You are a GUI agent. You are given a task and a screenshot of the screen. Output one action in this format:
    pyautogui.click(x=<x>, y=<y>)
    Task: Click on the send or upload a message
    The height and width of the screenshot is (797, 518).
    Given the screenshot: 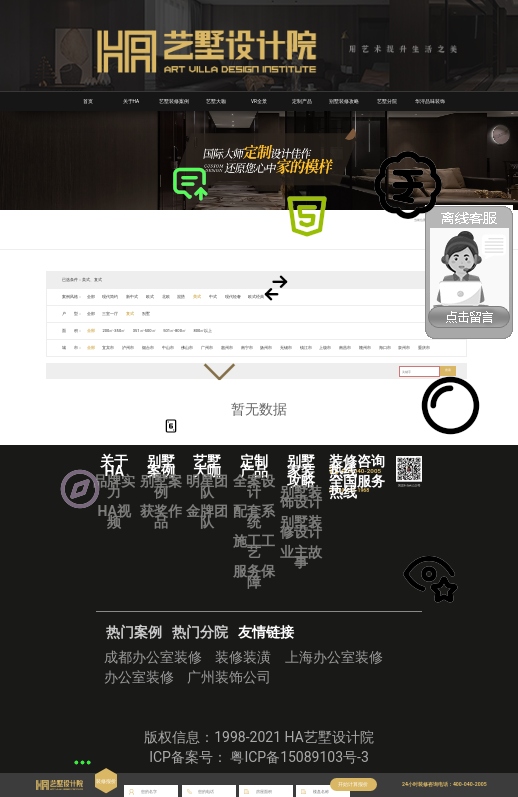 What is the action you would take?
    pyautogui.click(x=189, y=182)
    